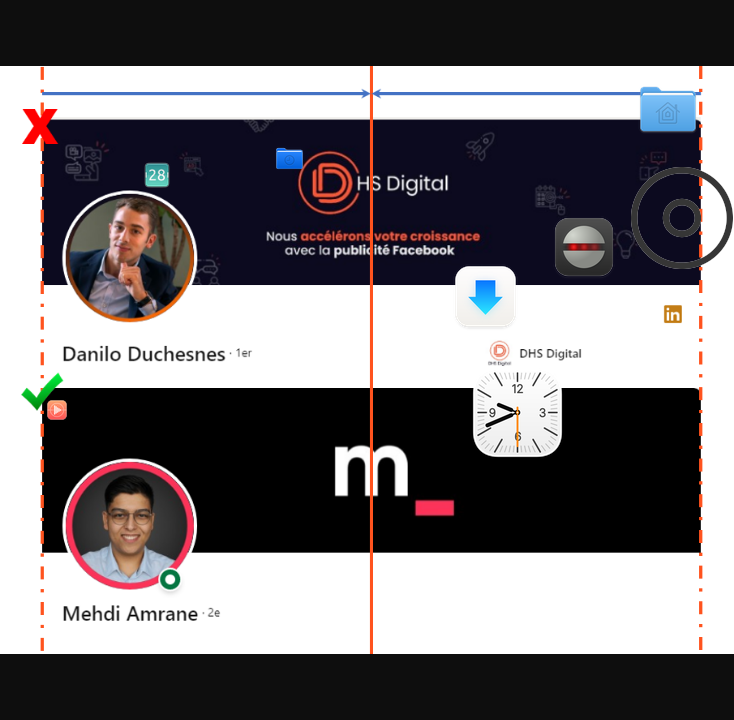  I want to click on open audiotube music streaming app, so click(57, 410).